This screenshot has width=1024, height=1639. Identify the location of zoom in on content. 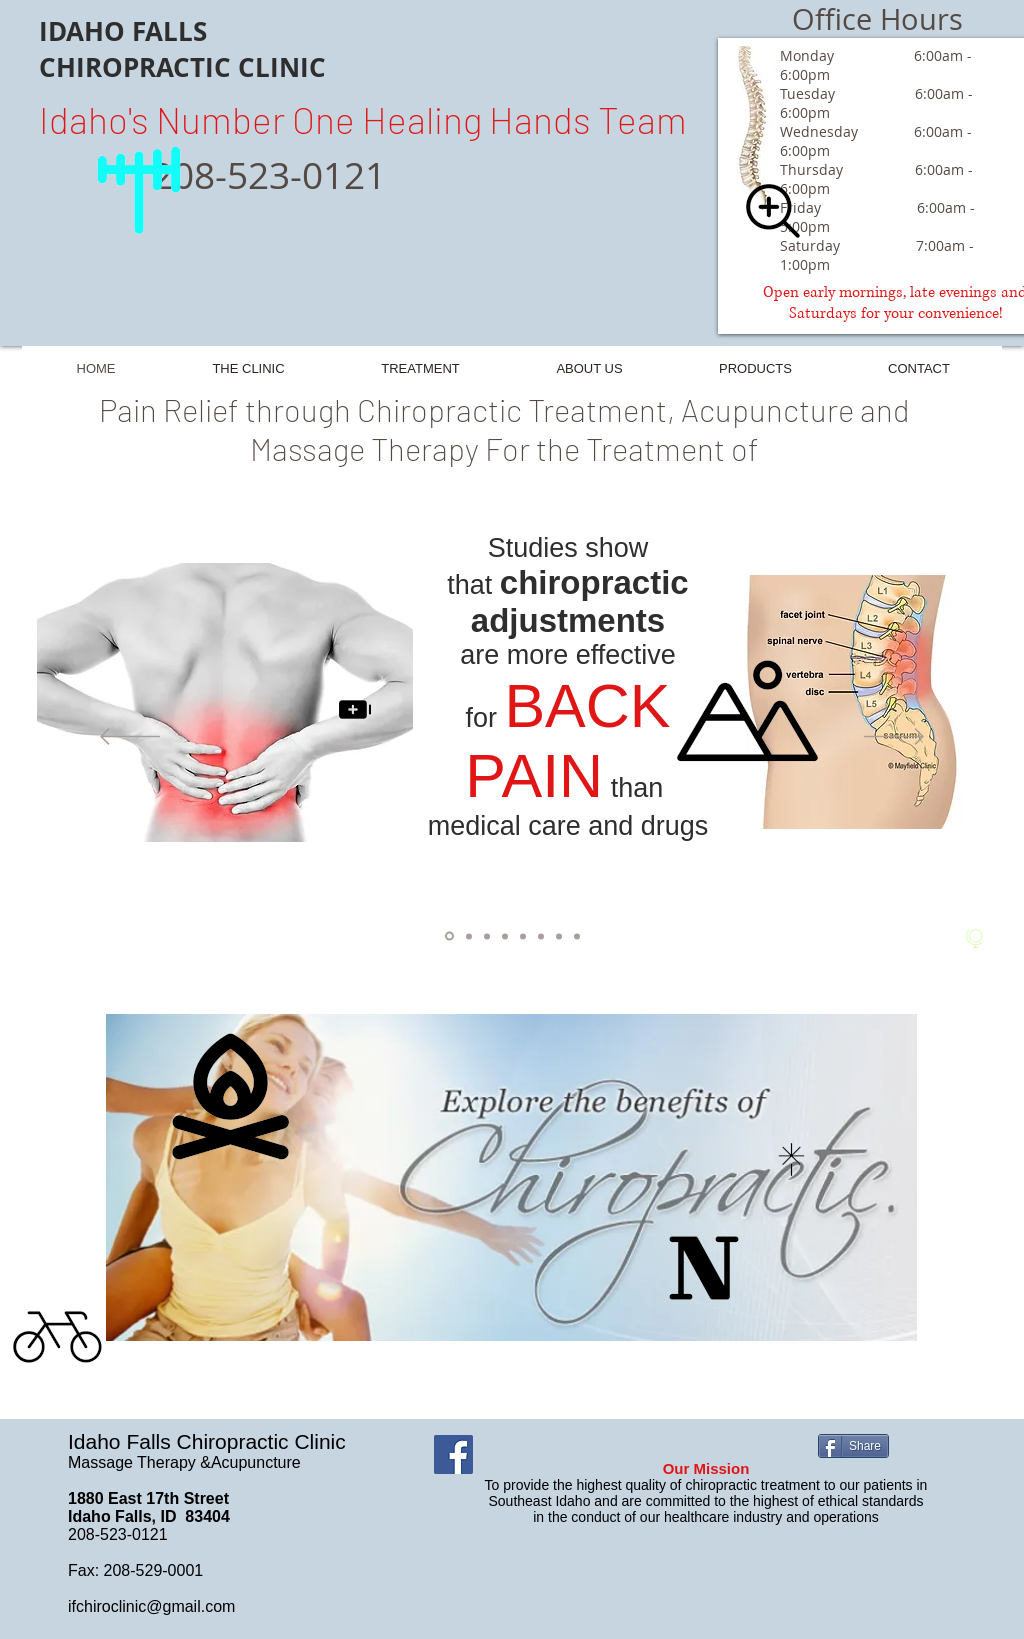
(773, 211).